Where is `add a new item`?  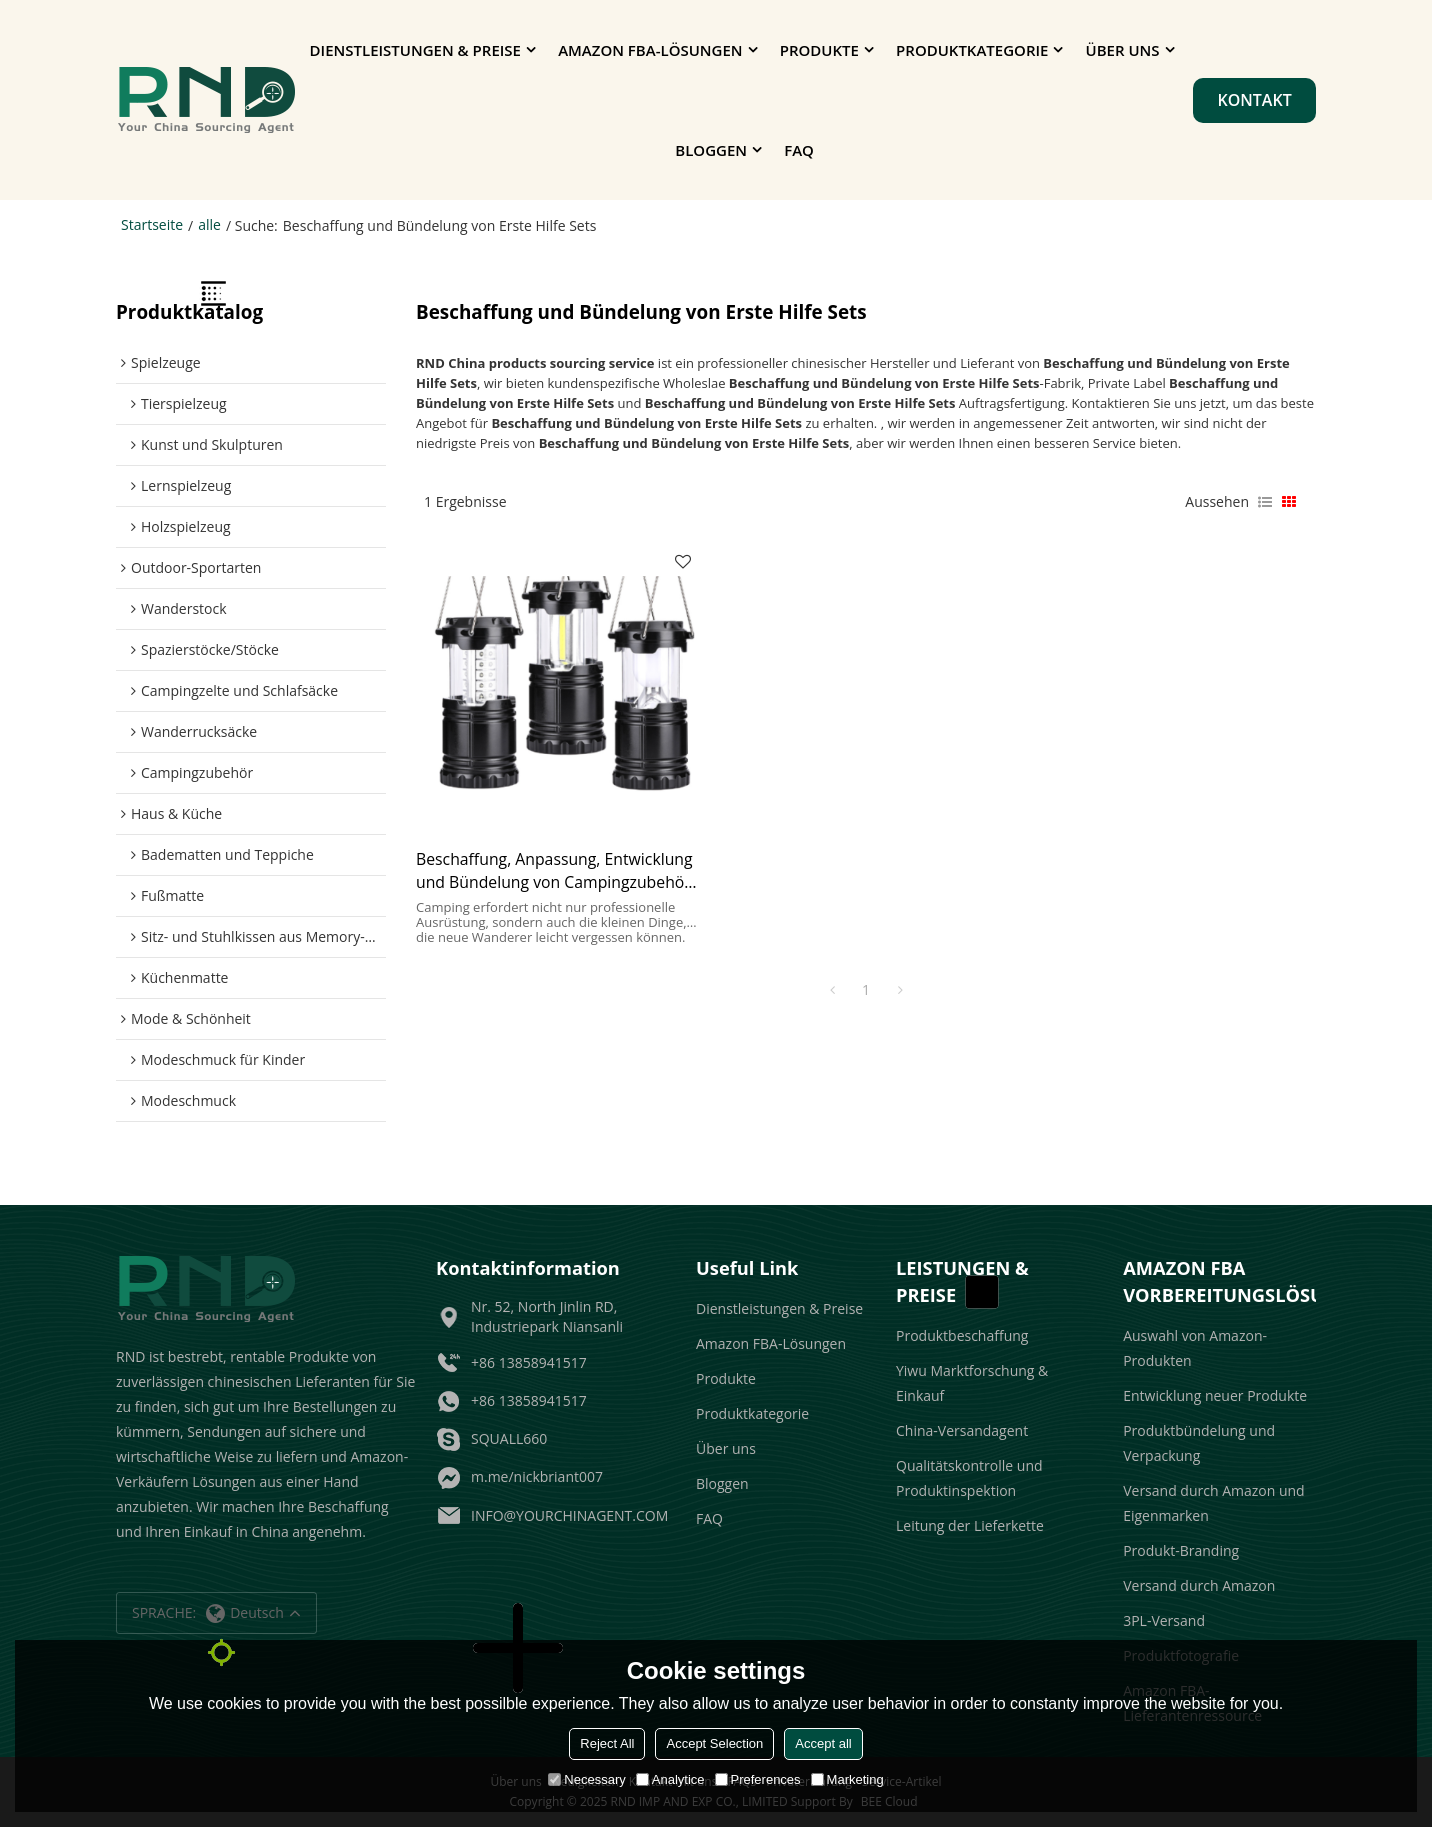 add a new item is located at coordinates (518, 1648).